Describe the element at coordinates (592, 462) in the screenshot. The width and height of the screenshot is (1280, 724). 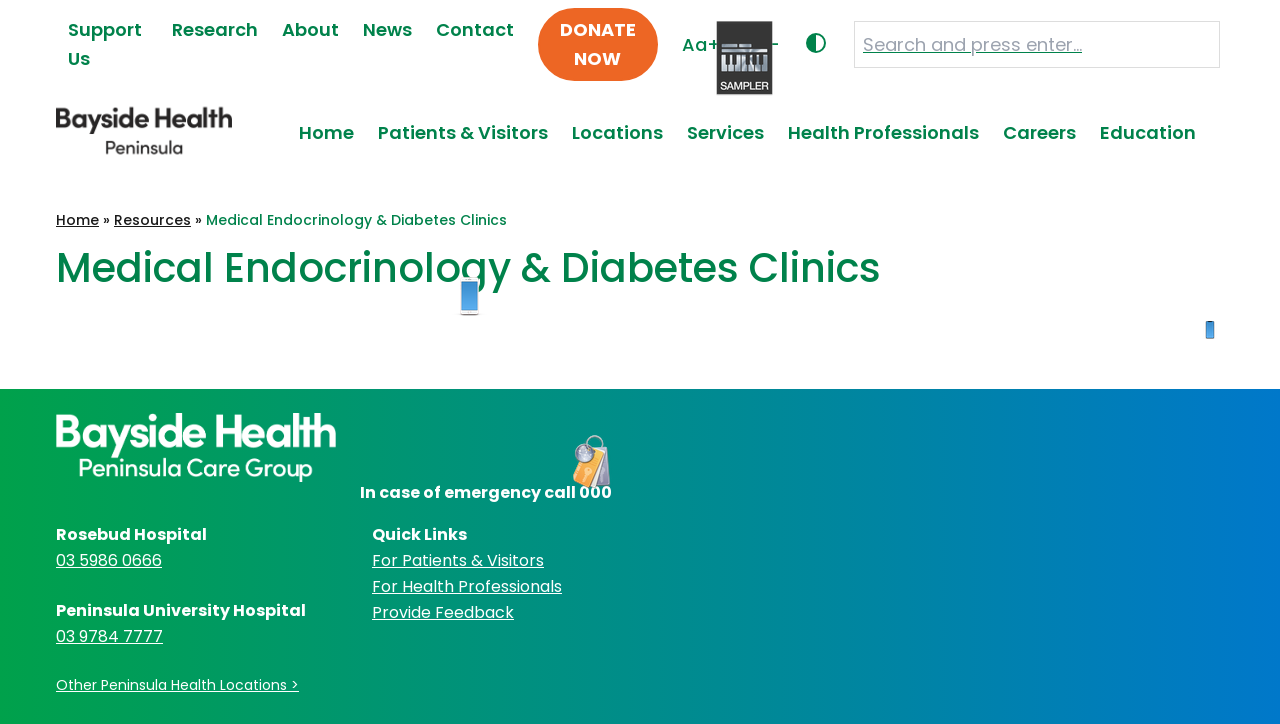
I see `access kerberos authentication settings` at that location.